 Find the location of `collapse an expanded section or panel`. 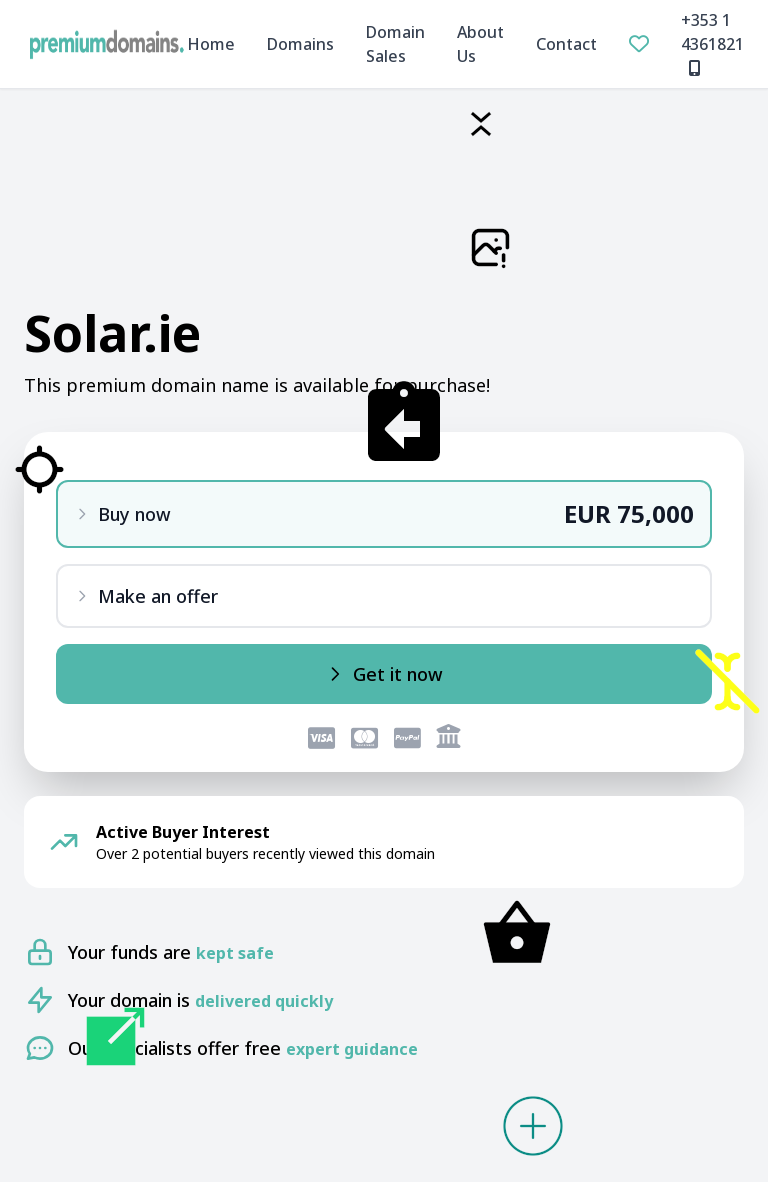

collapse an expanded section or panel is located at coordinates (481, 124).